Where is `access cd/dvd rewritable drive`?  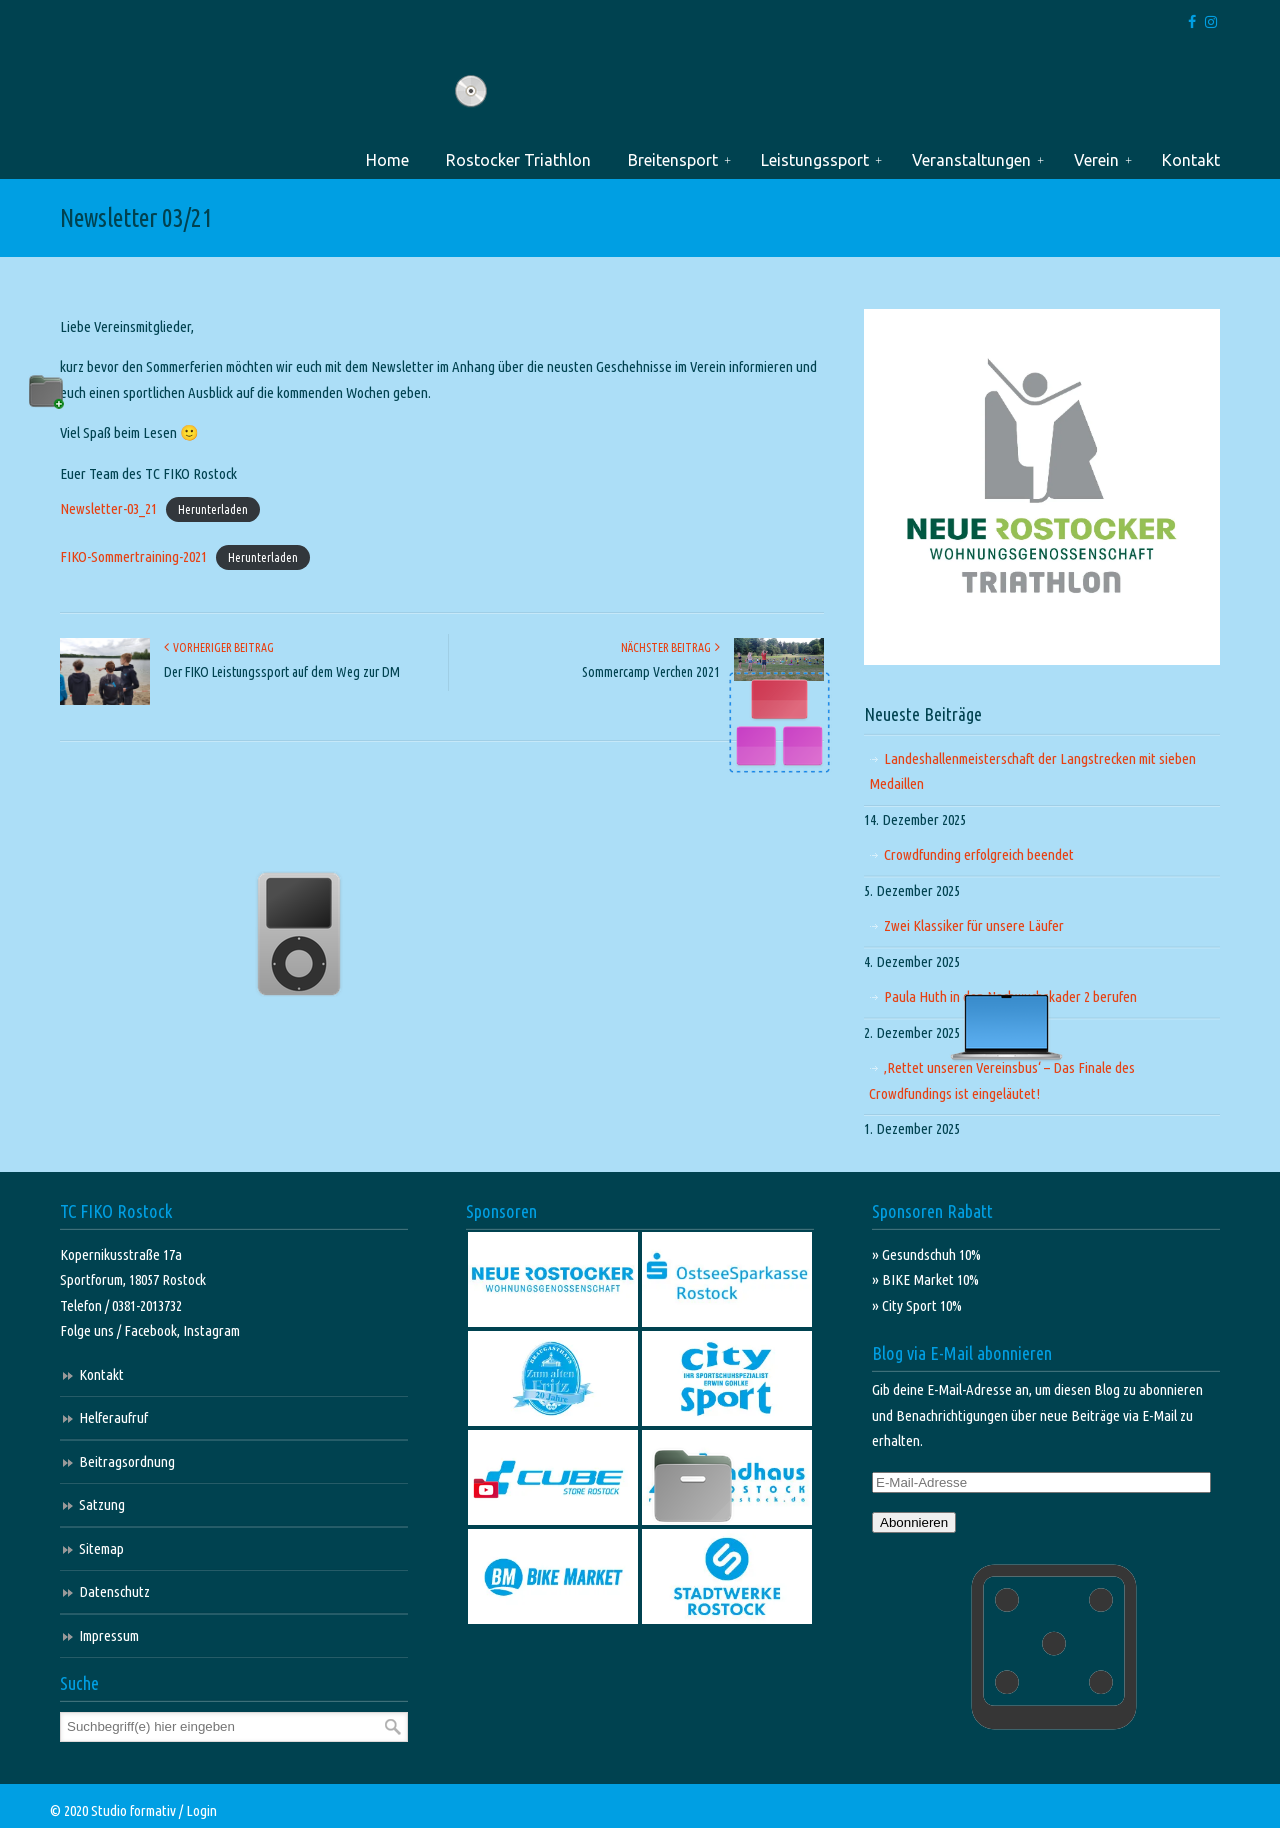
access cd/dvd rewritable drive is located at coordinates (471, 91).